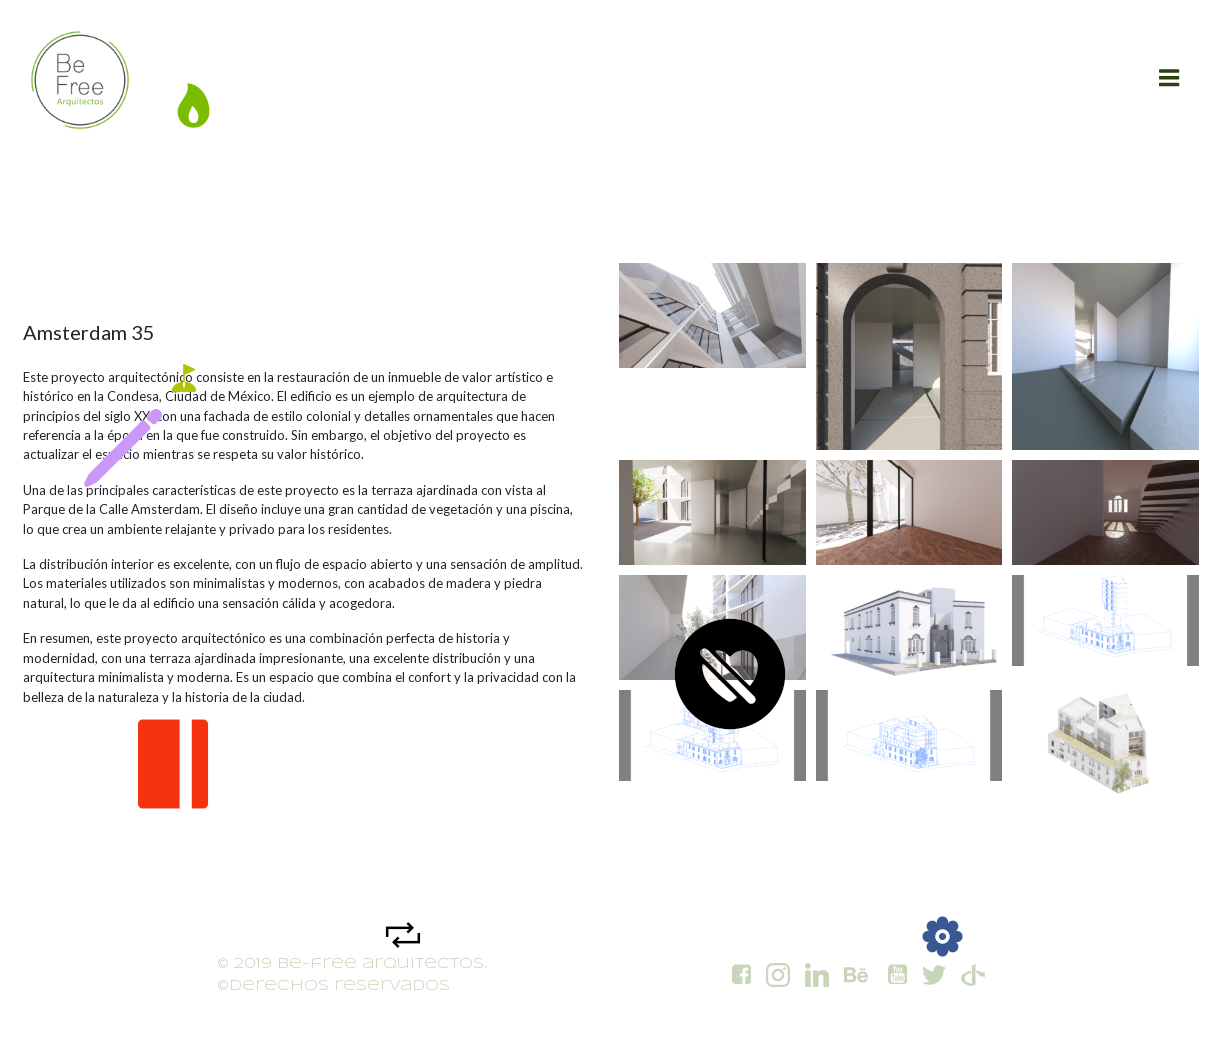 Image resolution: width=1212 pixels, height=1053 pixels. Describe the element at coordinates (173, 764) in the screenshot. I see `open your journal or diary` at that location.